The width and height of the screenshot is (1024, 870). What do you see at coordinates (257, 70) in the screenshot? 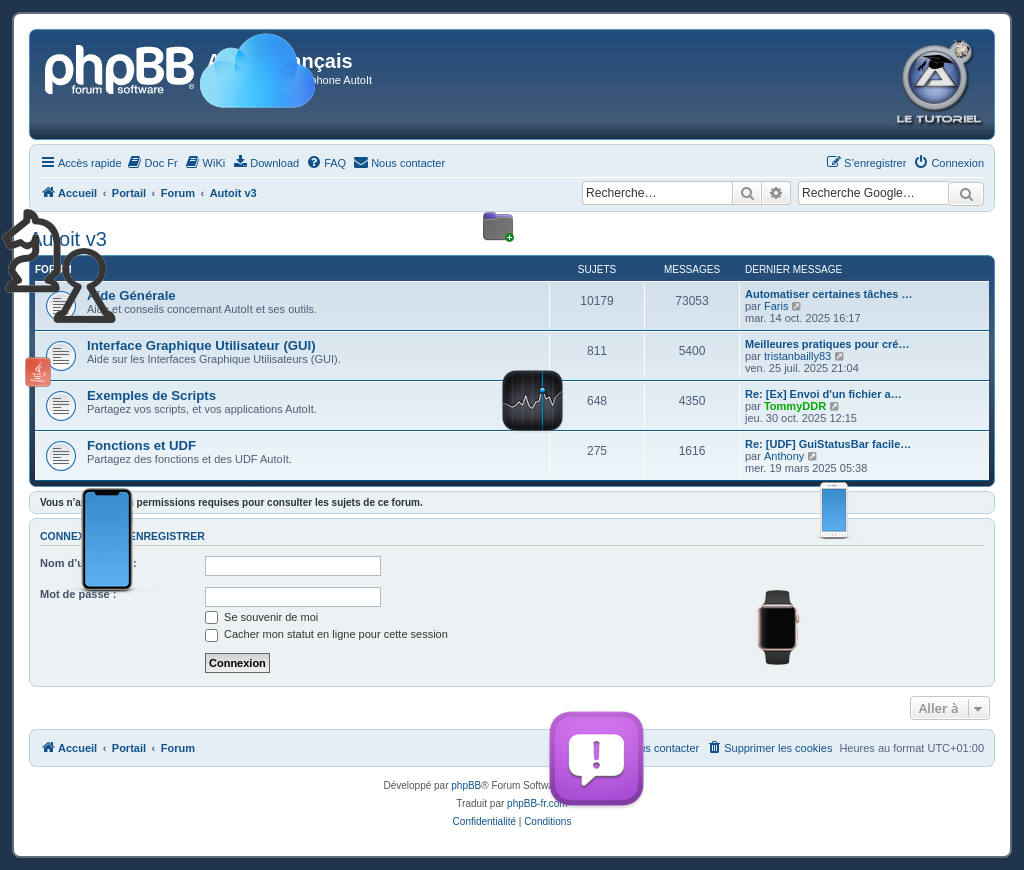
I see `access iCloud Drive cloud storage` at bounding box center [257, 70].